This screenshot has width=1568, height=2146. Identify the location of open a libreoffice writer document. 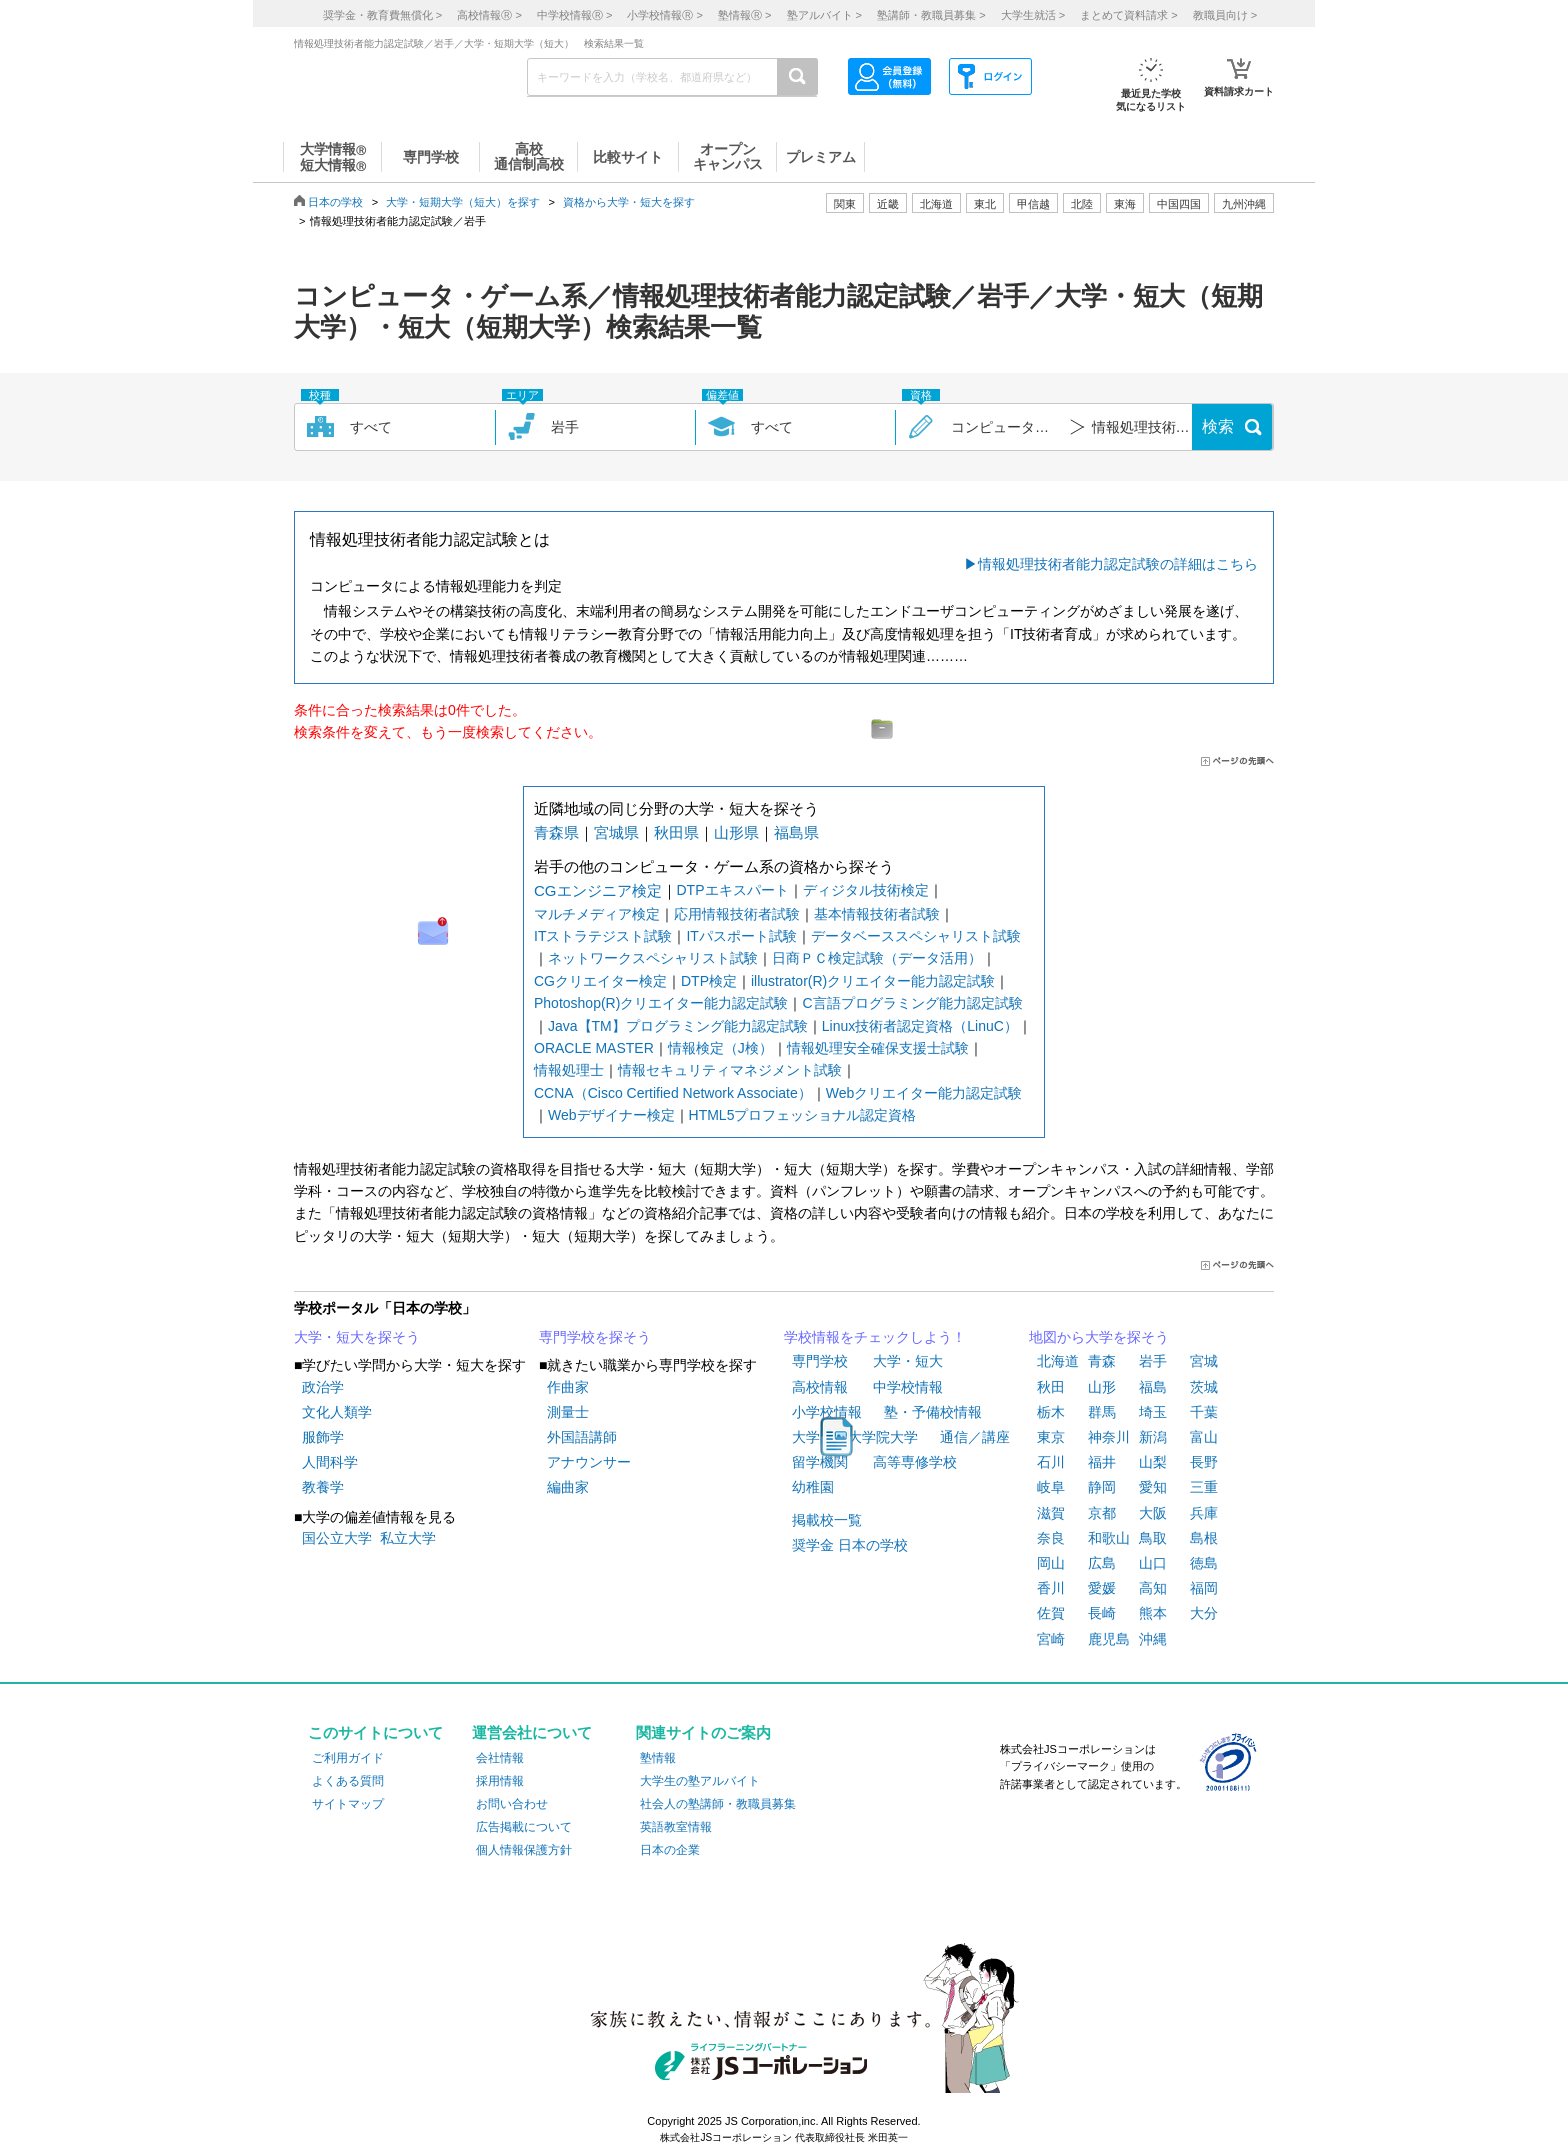
(836, 1436).